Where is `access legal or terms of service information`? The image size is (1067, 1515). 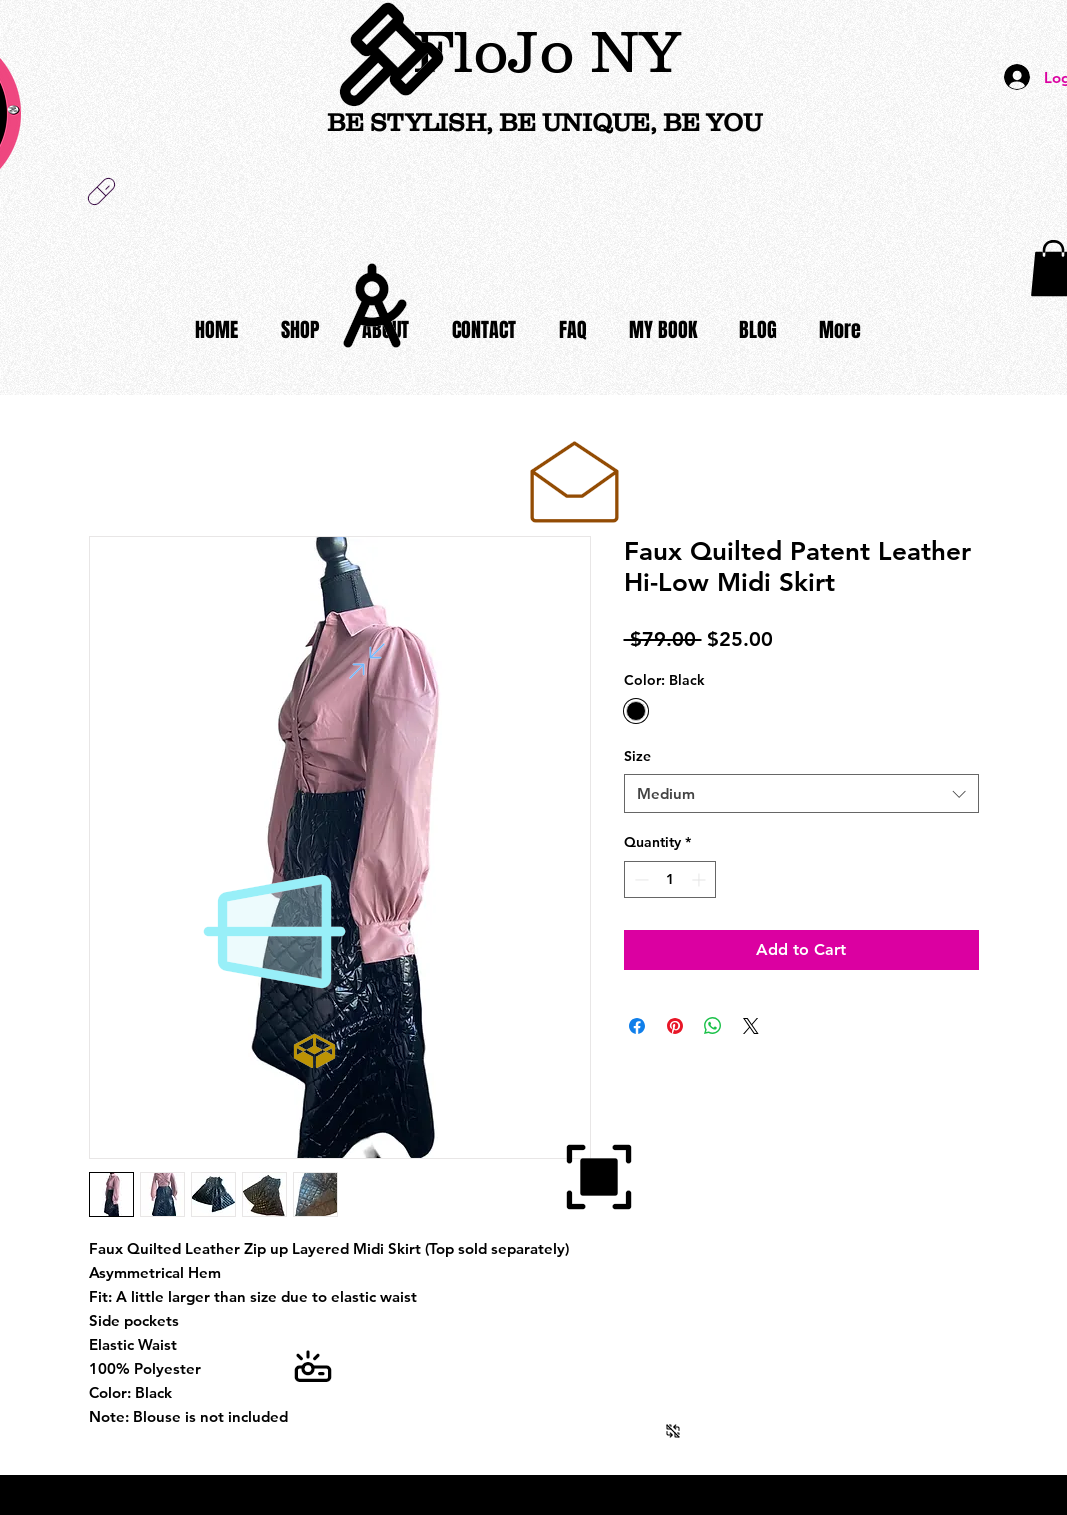 access legal or terms of service information is located at coordinates (388, 58).